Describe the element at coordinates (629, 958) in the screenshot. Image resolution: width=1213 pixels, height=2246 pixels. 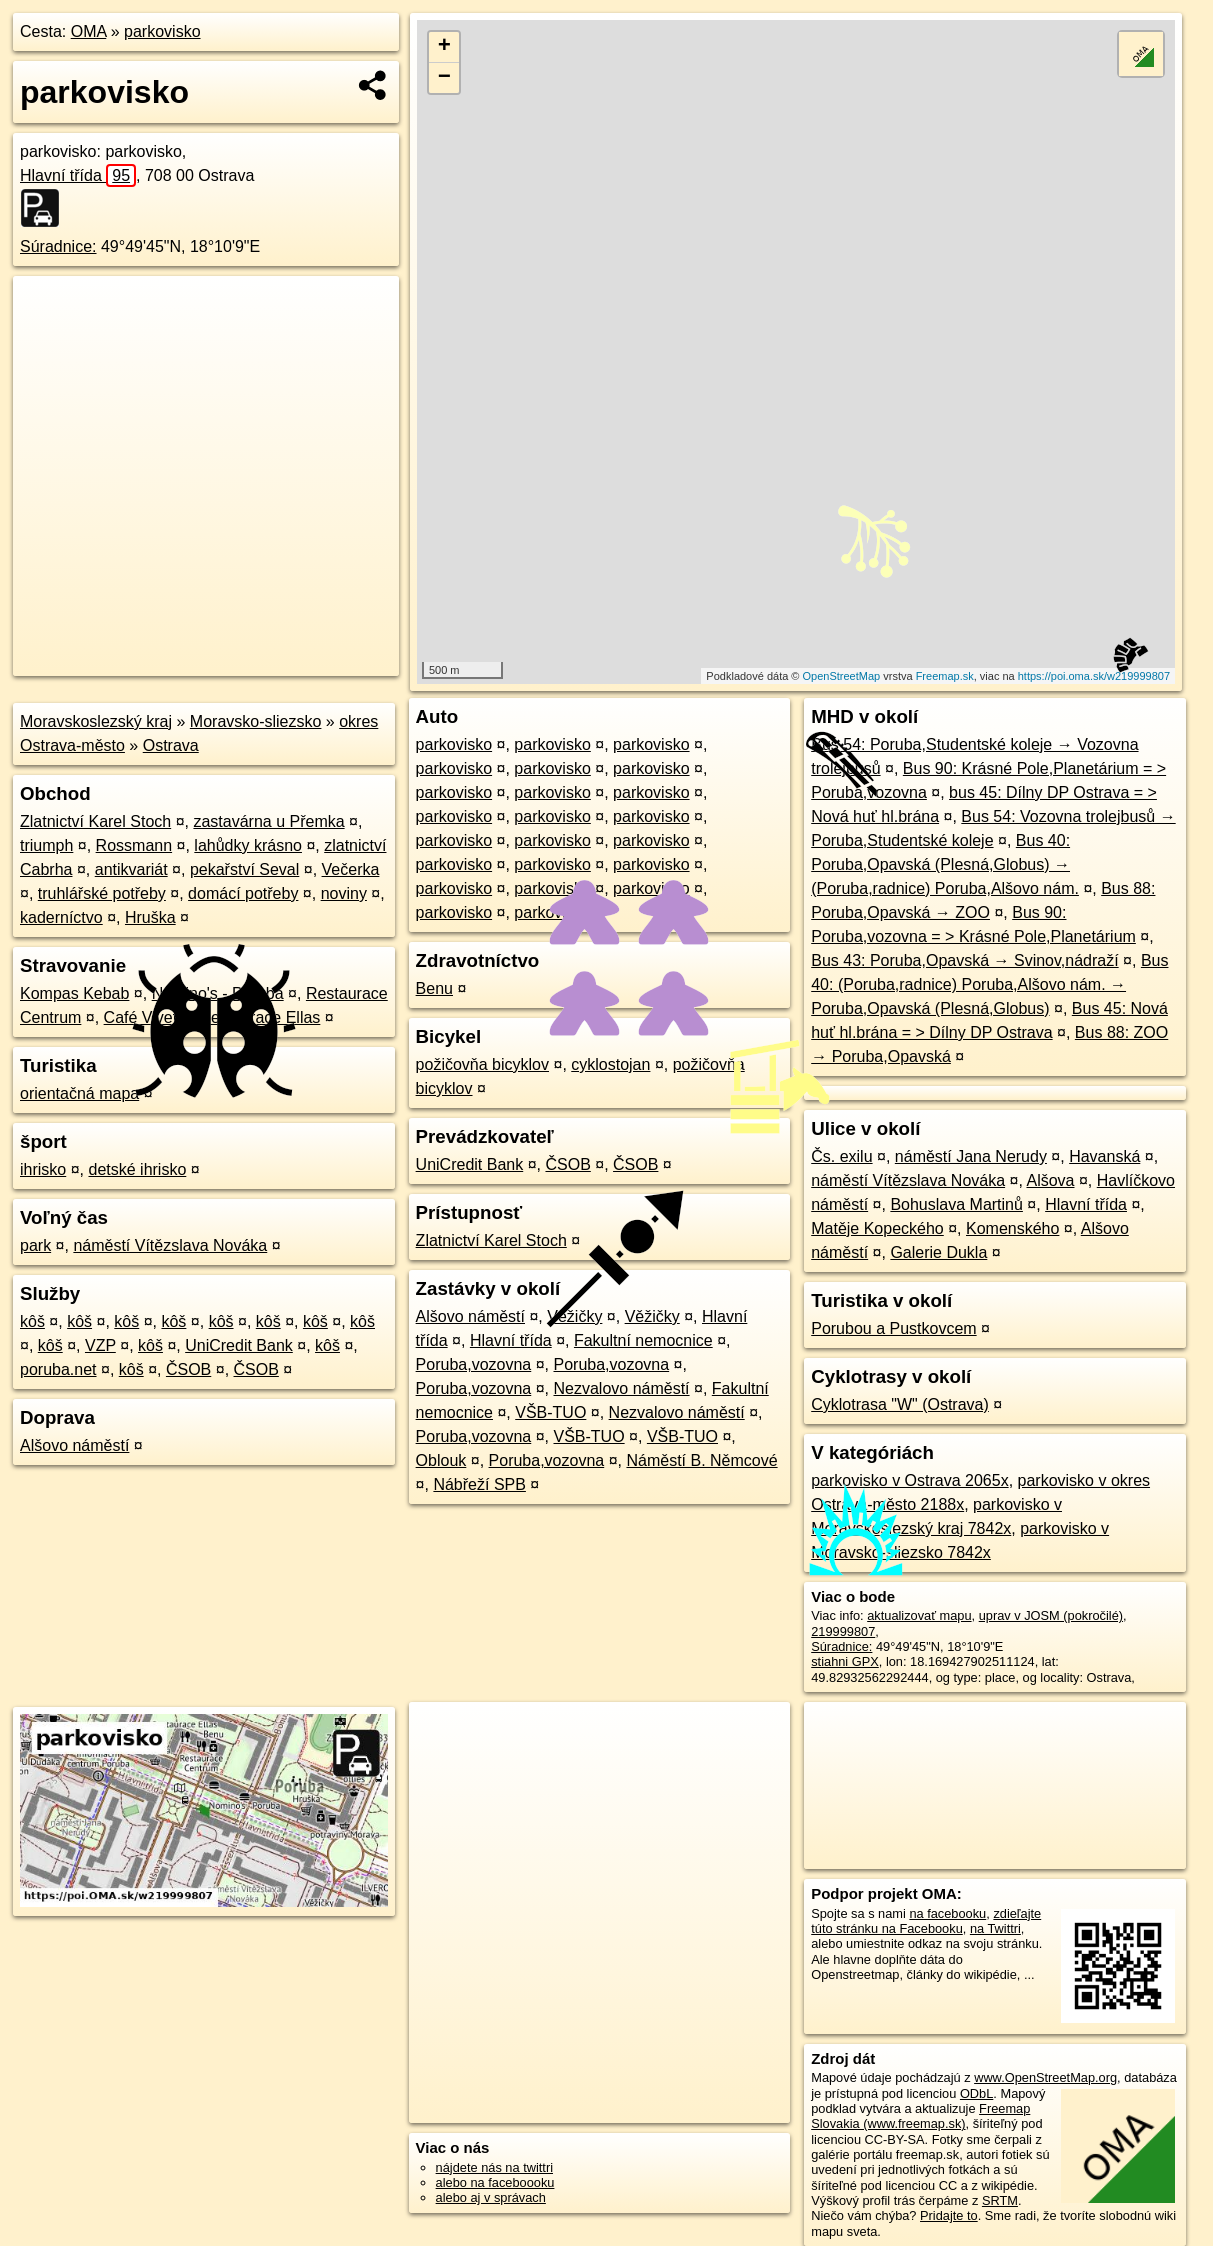
I see `view all players in the game` at that location.